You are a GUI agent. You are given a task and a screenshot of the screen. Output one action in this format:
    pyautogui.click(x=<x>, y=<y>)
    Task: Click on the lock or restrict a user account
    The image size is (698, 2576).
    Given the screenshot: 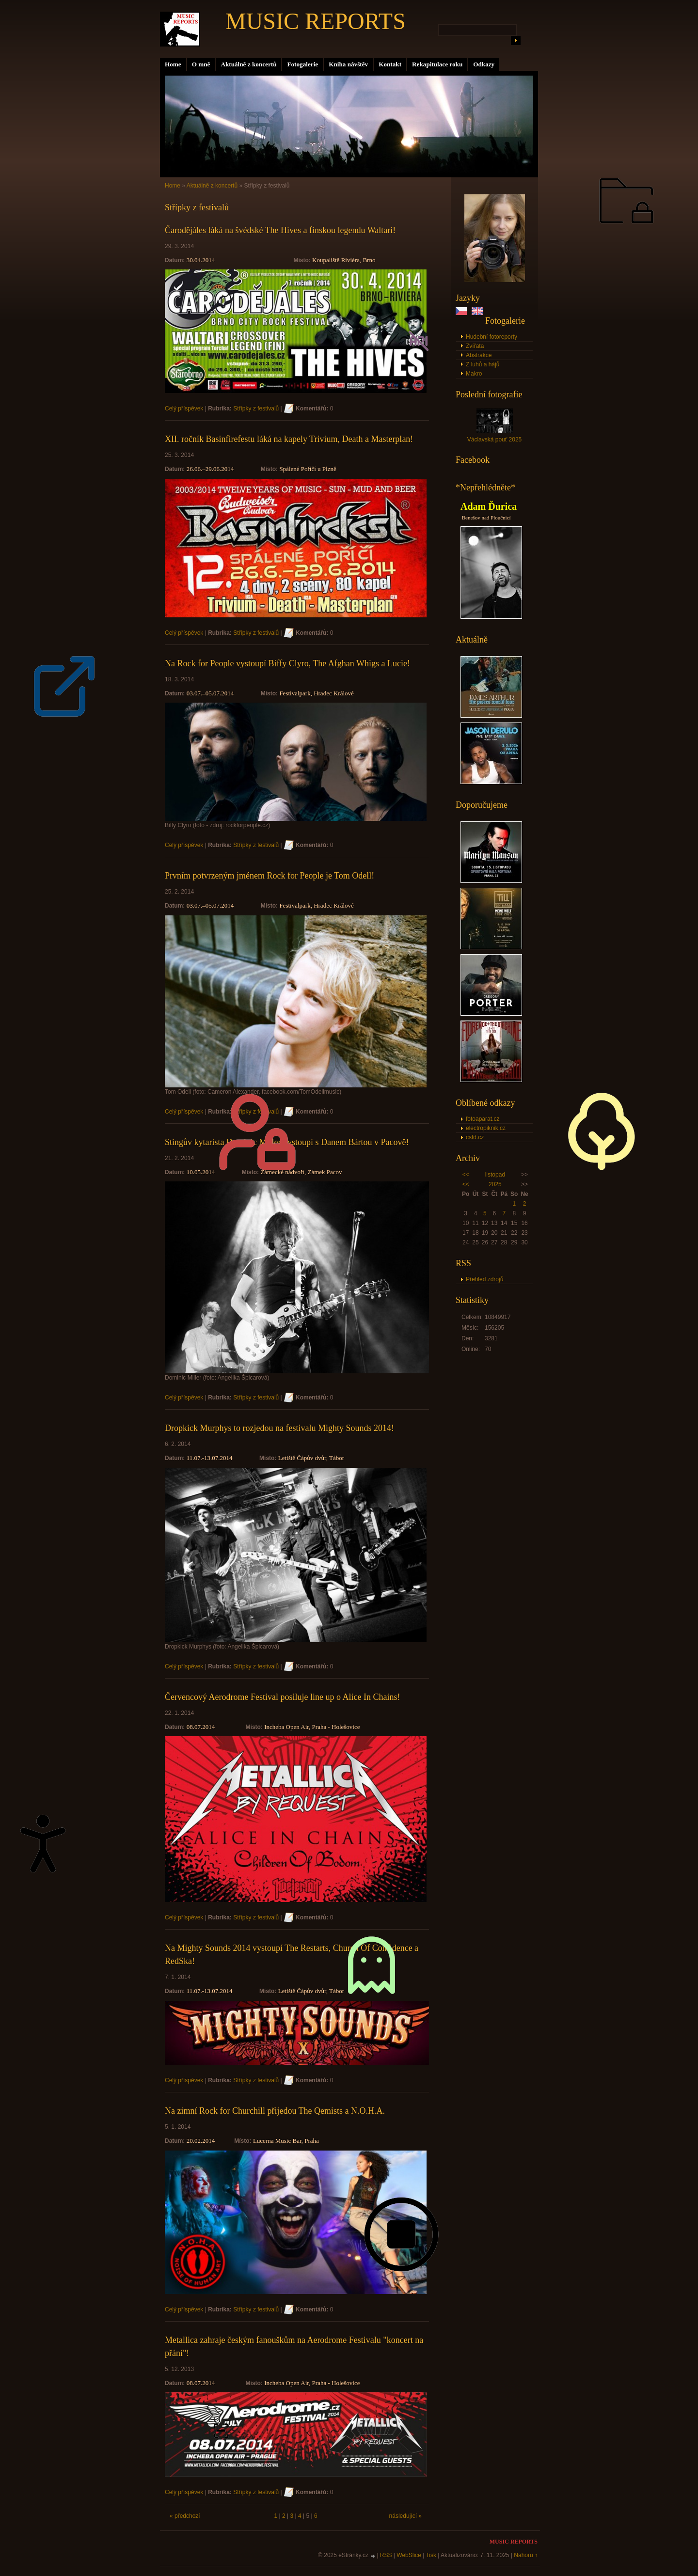 What is the action you would take?
    pyautogui.click(x=257, y=1132)
    